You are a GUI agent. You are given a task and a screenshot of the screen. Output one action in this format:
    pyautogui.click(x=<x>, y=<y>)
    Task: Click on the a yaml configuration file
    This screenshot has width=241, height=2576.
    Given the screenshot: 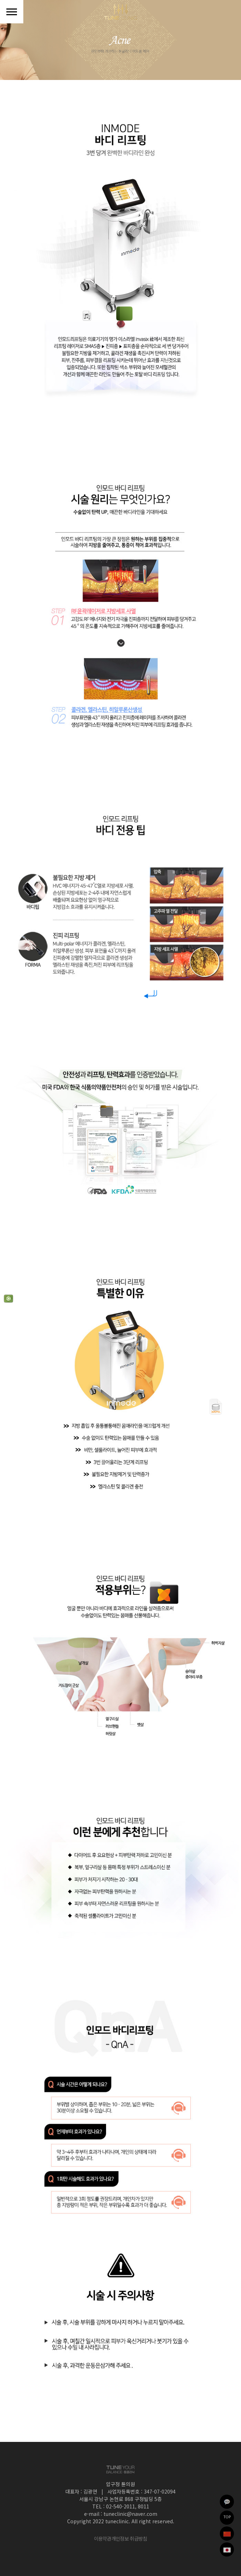 What is the action you would take?
    pyautogui.click(x=216, y=1407)
    